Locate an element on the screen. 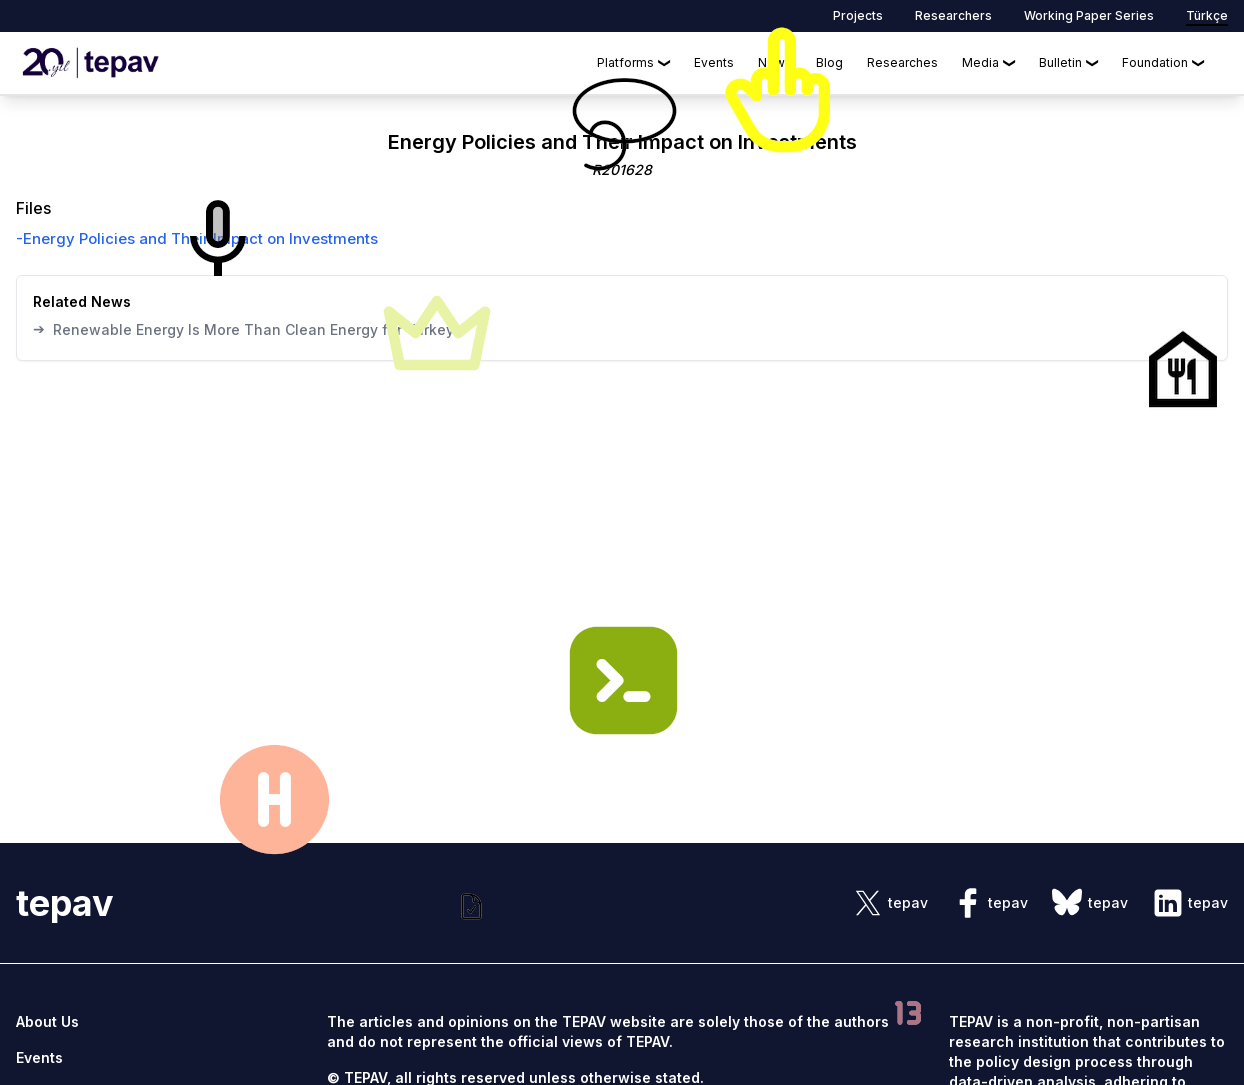 The width and height of the screenshot is (1244, 1085). indicates 13 unread notifications or items is located at coordinates (907, 1013).